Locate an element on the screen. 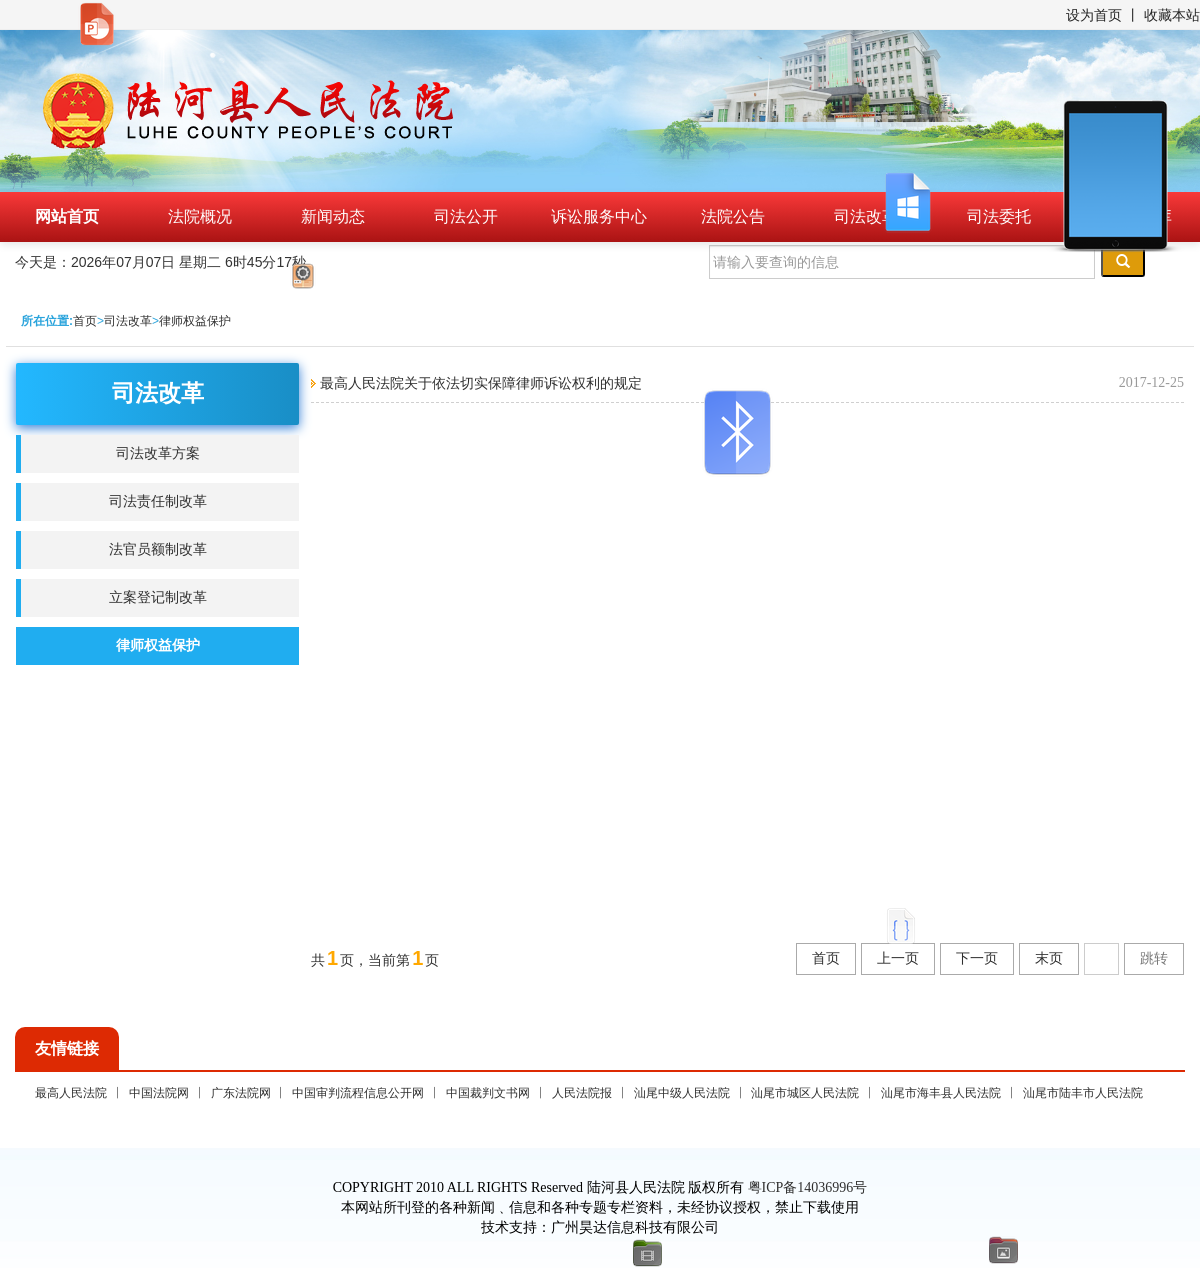 The image size is (1200, 1268). a windows executable file (.exe) is located at coordinates (908, 203).